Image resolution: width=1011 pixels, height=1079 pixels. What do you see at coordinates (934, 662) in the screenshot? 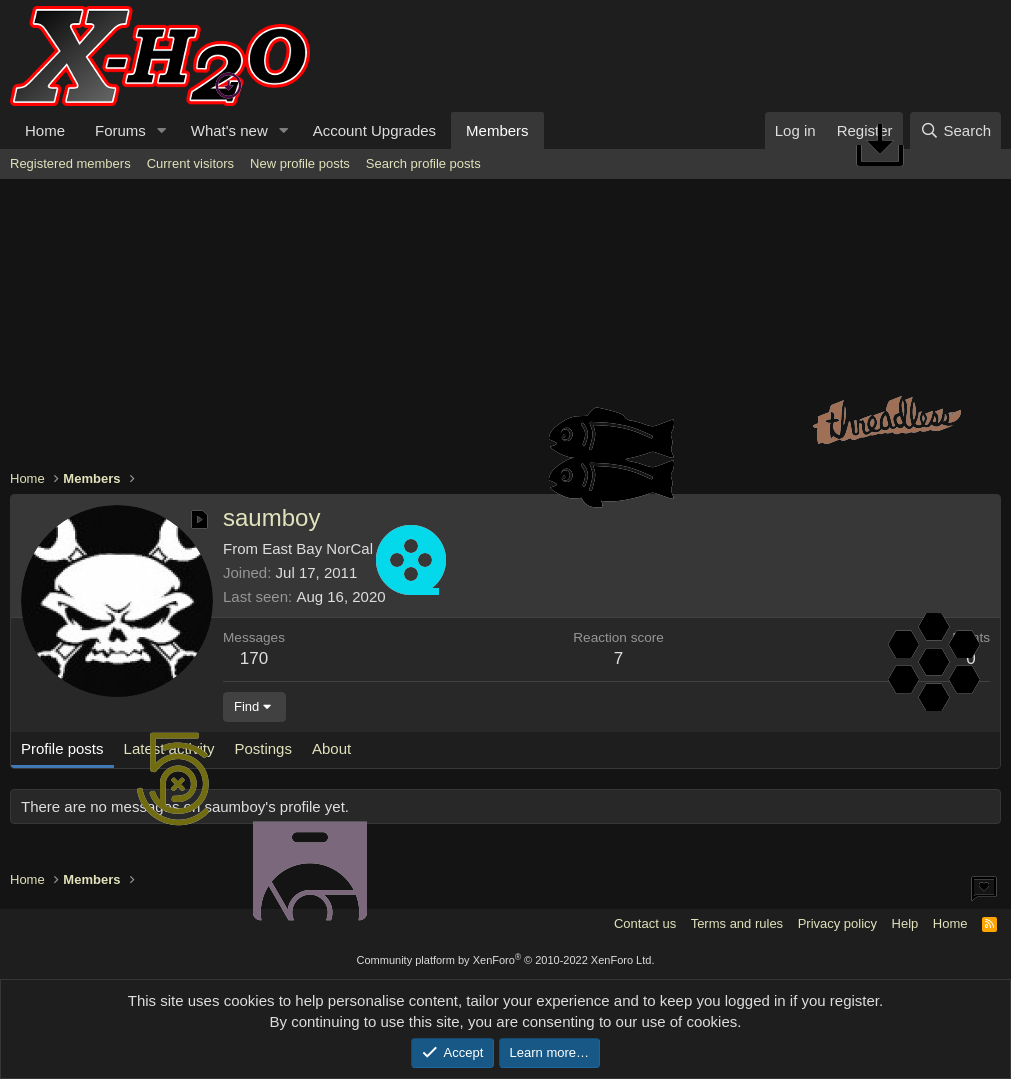
I see `miraheze wiki hosting platform logo` at bounding box center [934, 662].